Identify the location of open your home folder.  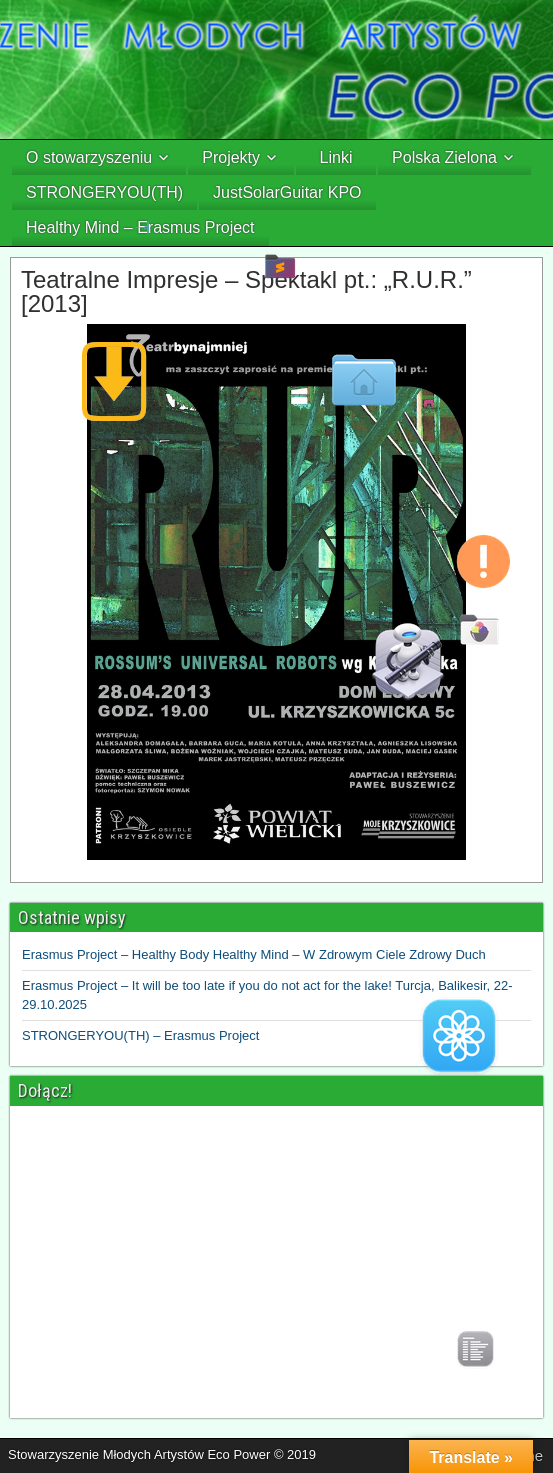
(364, 380).